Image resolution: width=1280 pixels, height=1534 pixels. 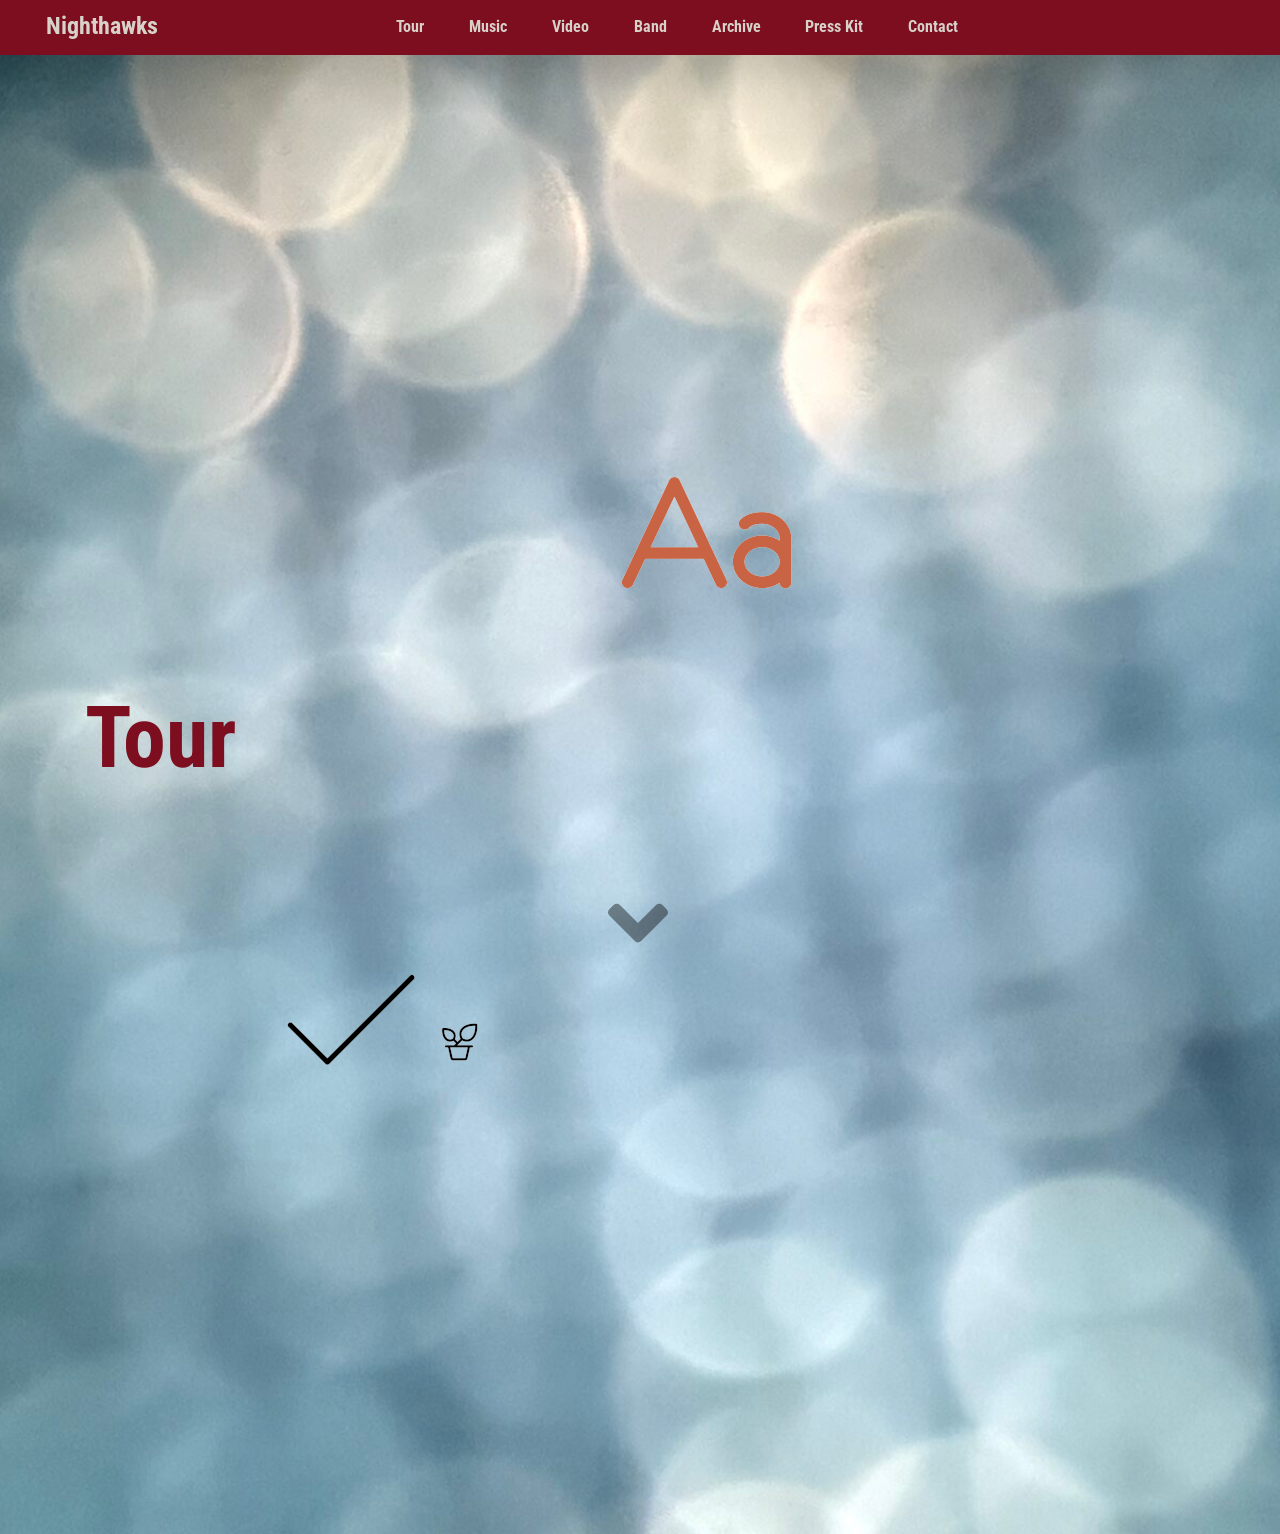 What do you see at coordinates (348, 1014) in the screenshot?
I see `confirm or submit an action` at bounding box center [348, 1014].